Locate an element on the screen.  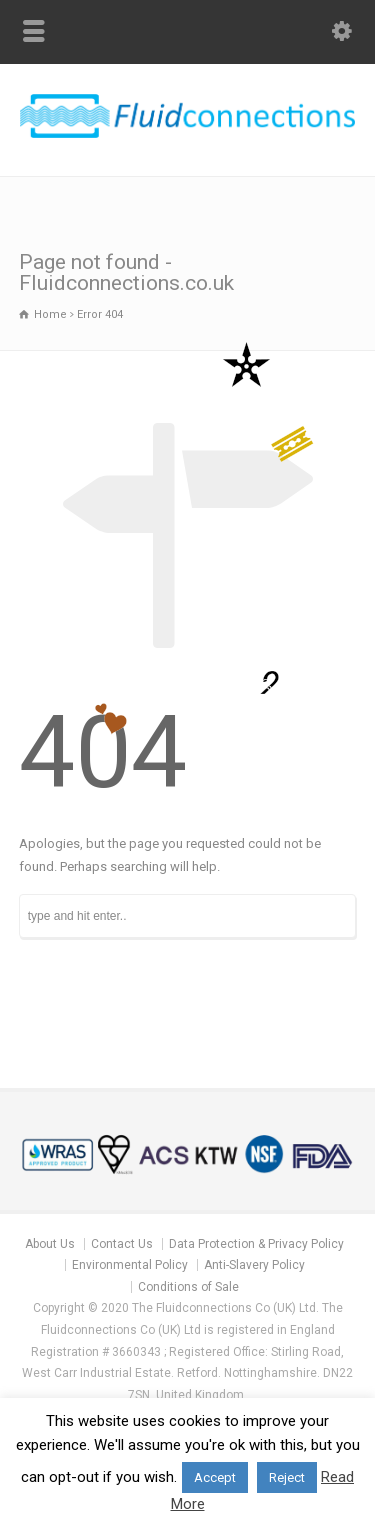
ninja or stealth game mode is located at coordinates (246, 364).